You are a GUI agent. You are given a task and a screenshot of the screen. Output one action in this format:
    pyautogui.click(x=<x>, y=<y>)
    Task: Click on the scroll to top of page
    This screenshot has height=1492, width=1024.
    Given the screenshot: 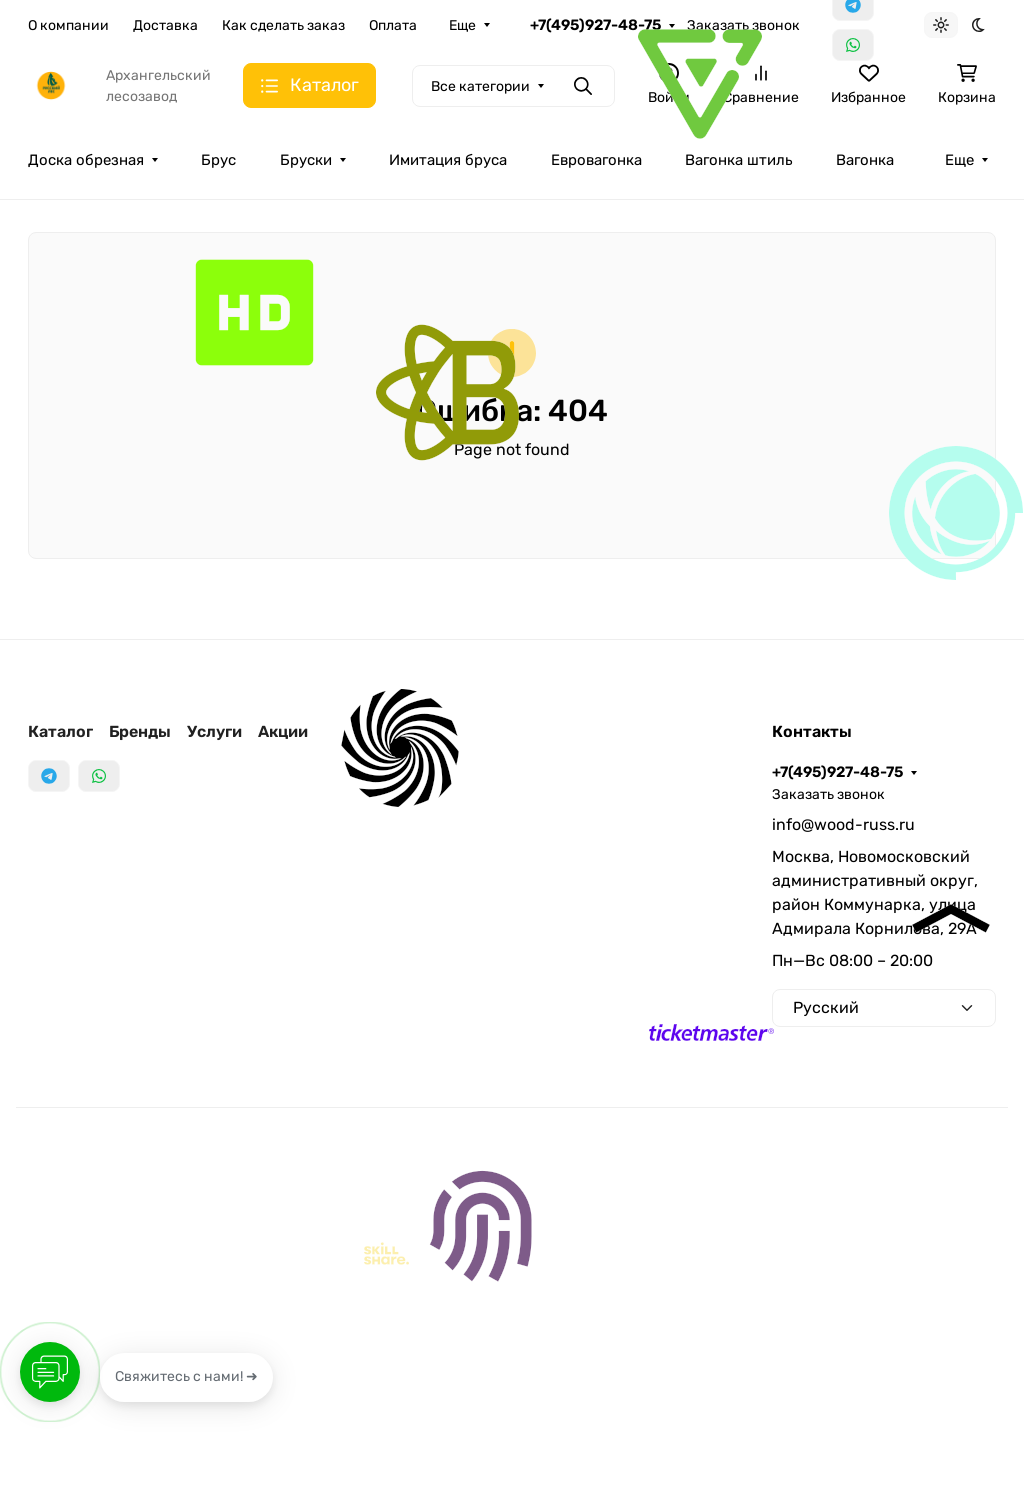 What is the action you would take?
    pyautogui.click(x=951, y=920)
    